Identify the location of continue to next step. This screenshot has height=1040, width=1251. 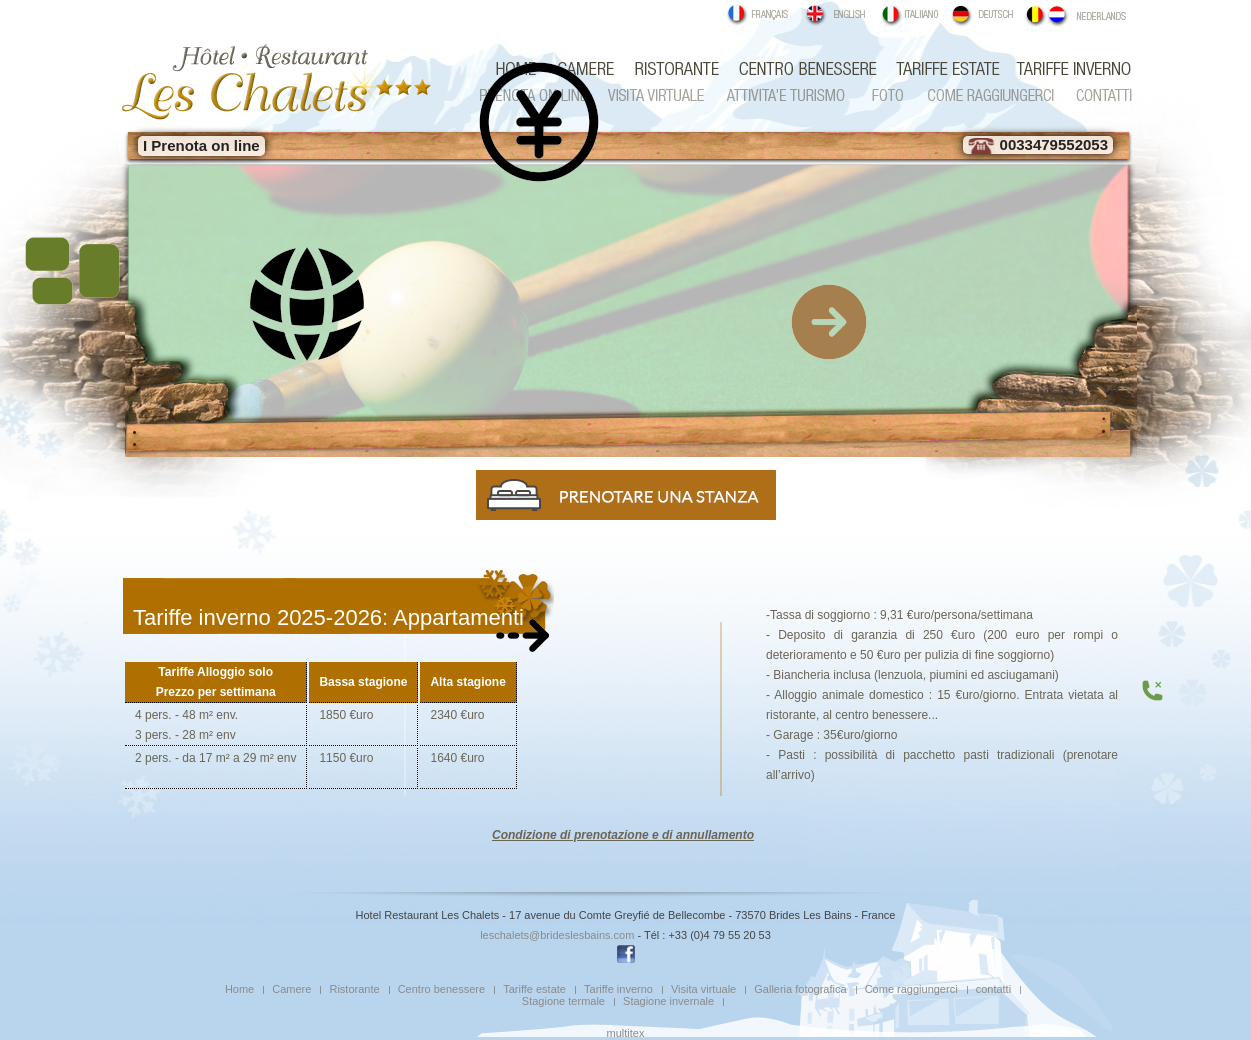
(522, 635).